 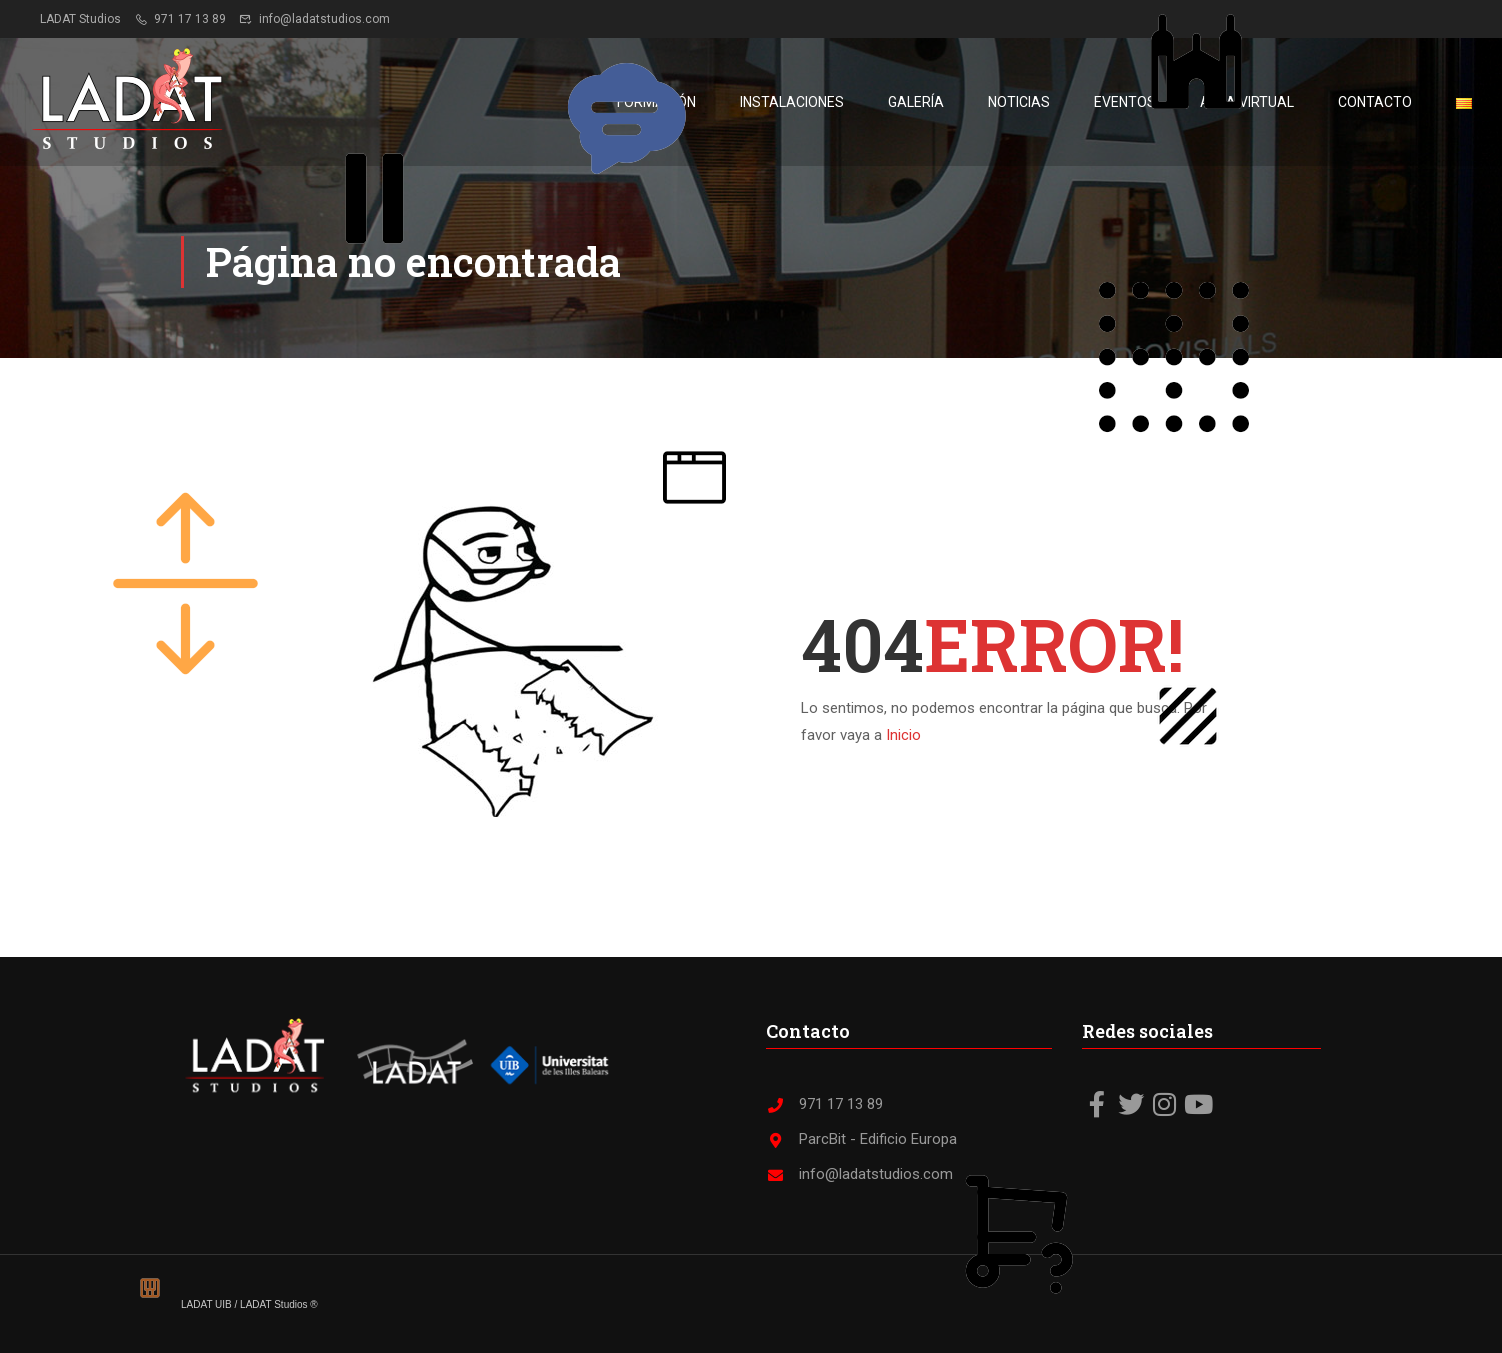 I want to click on apply a texture or pattern overlay, so click(x=1188, y=716).